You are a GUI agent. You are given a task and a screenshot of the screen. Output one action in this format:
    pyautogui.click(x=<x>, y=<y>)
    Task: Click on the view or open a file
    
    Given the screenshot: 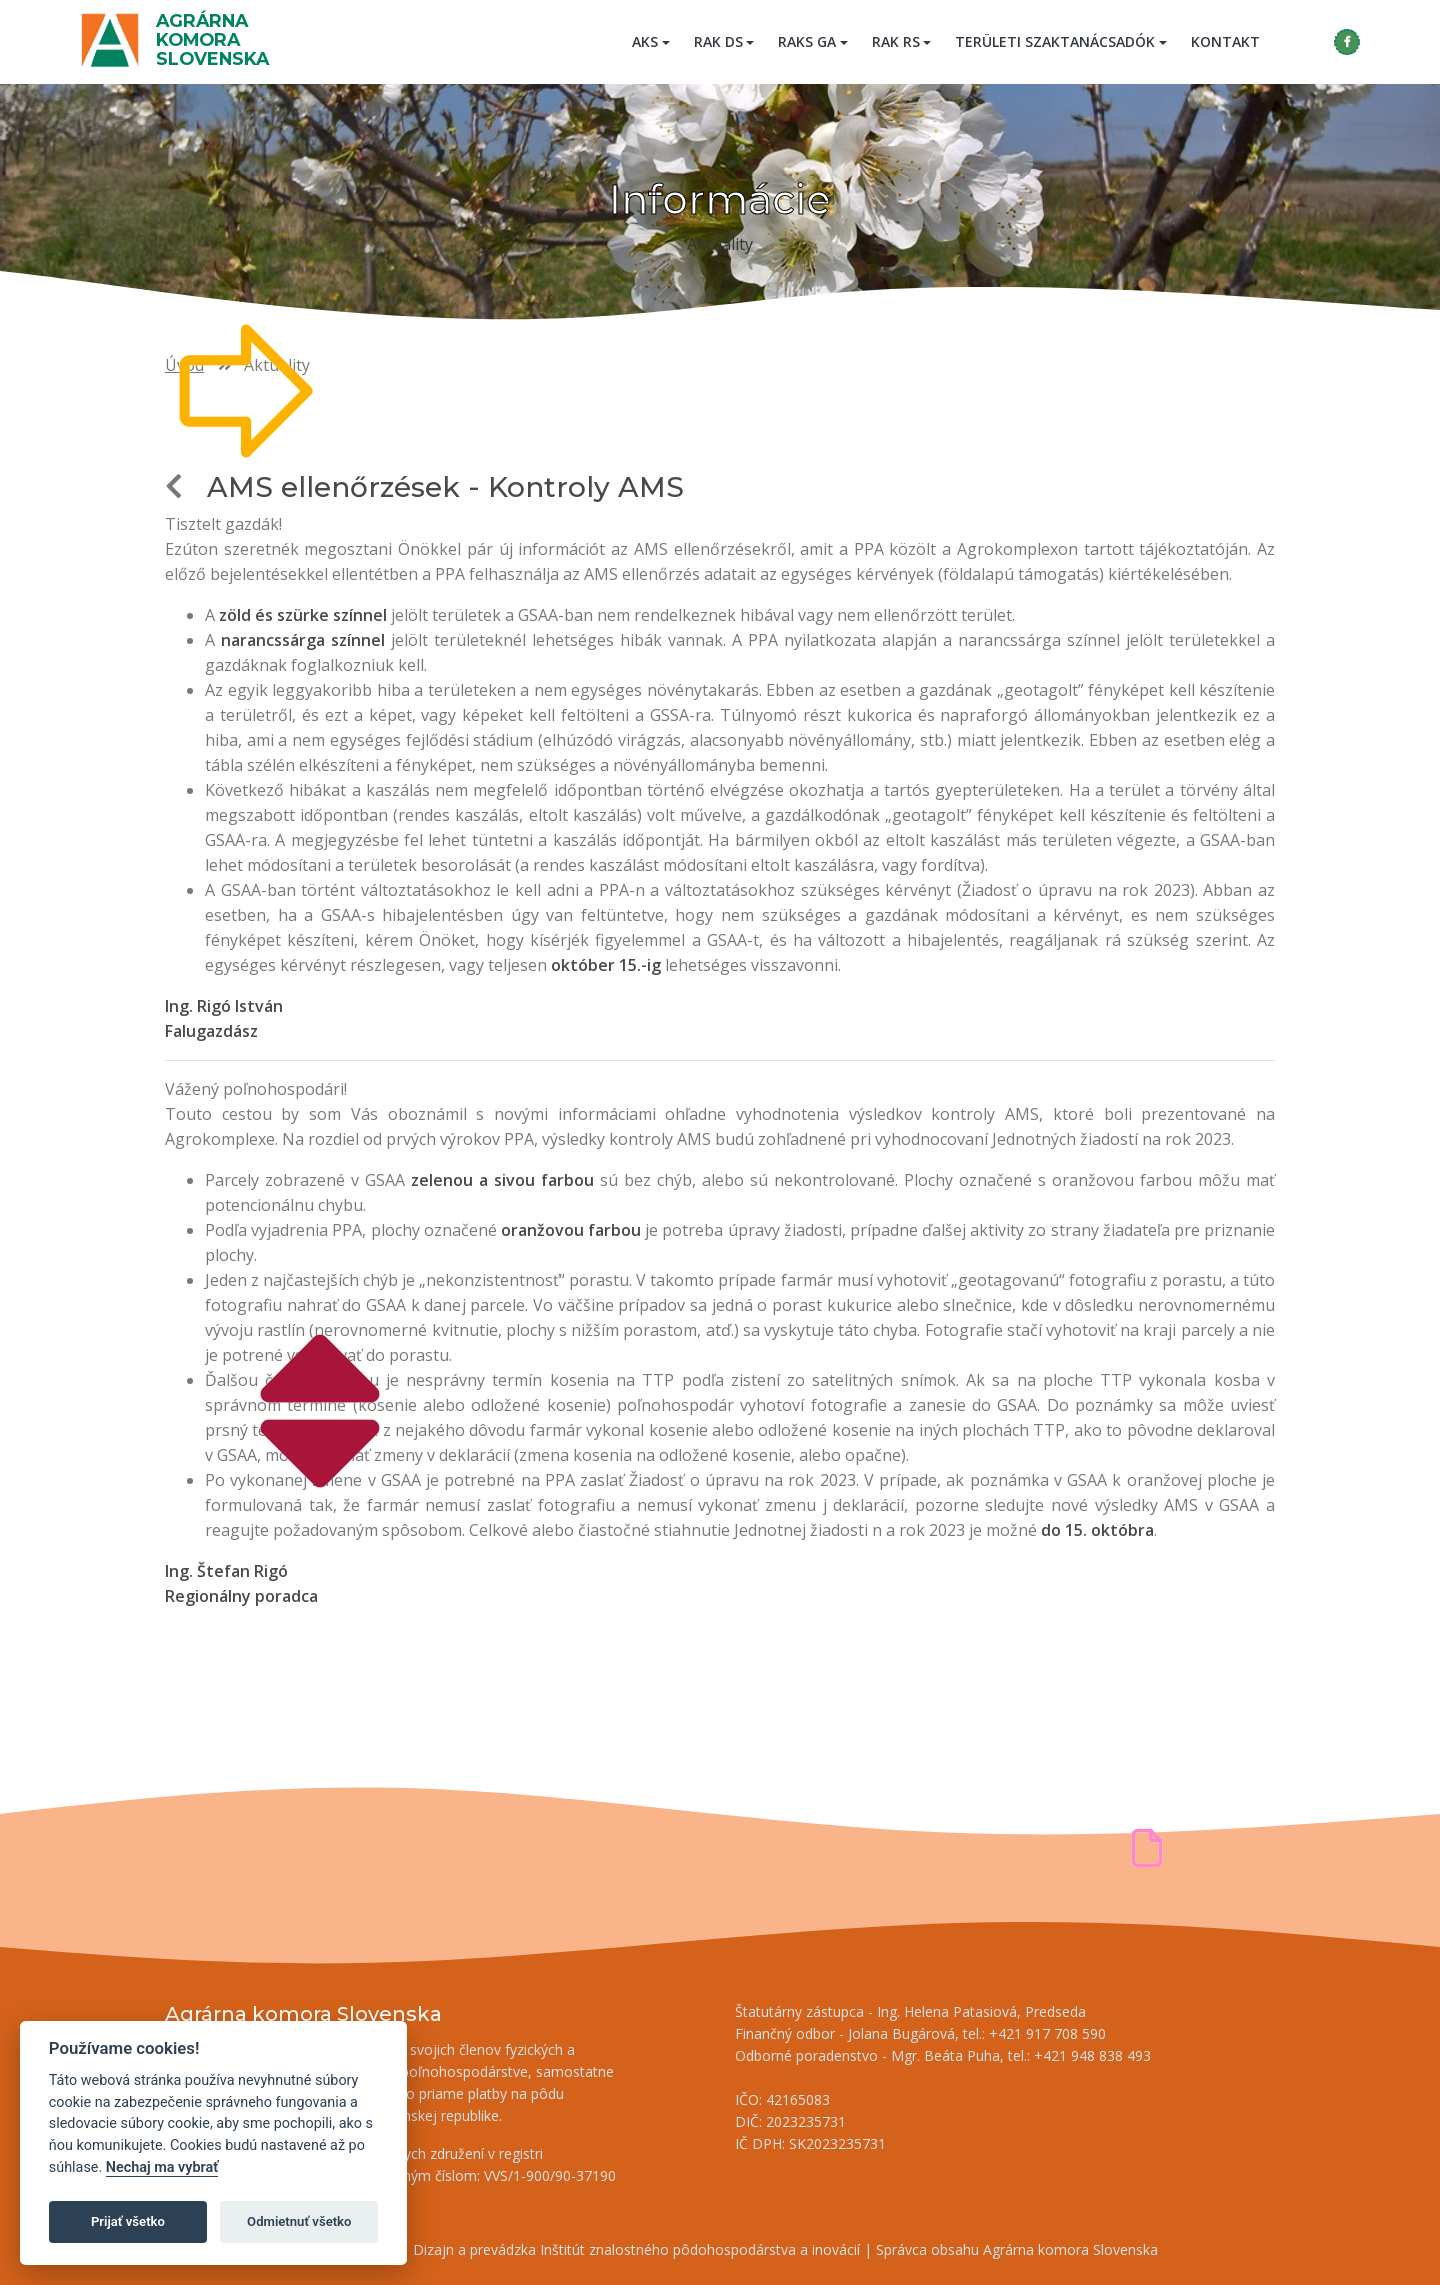 What is the action you would take?
    pyautogui.click(x=1147, y=1848)
    